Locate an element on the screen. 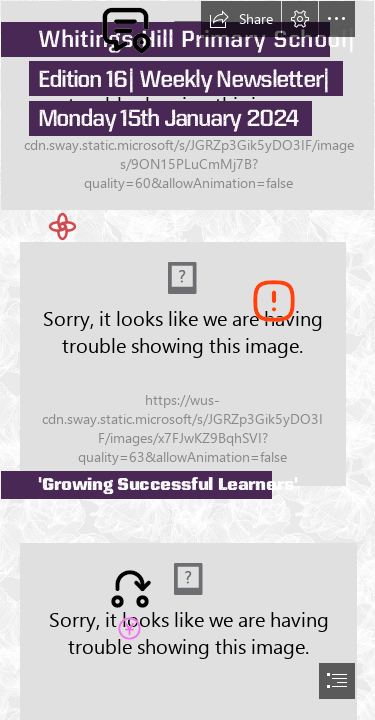  view important alert or warning is located at coordinates (274, 301).